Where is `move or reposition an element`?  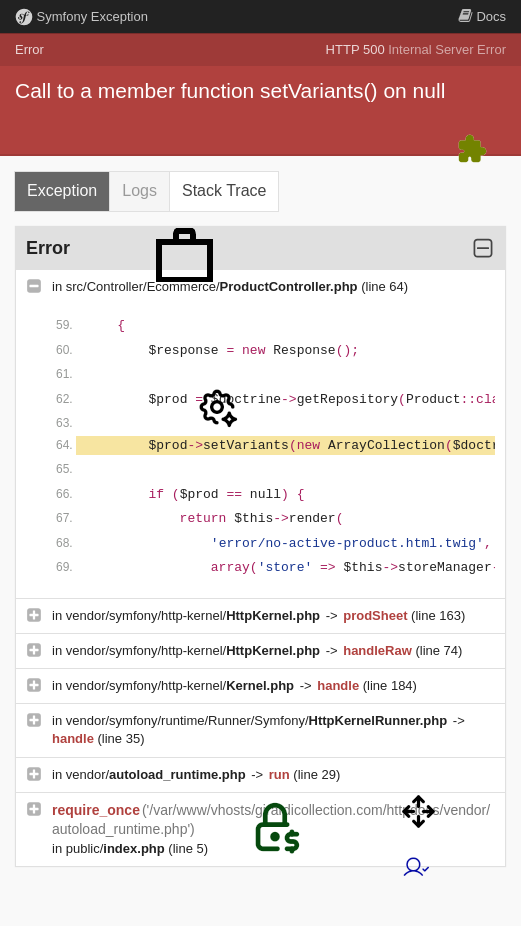 move or reposition an element is located at coordinates (418, 811).